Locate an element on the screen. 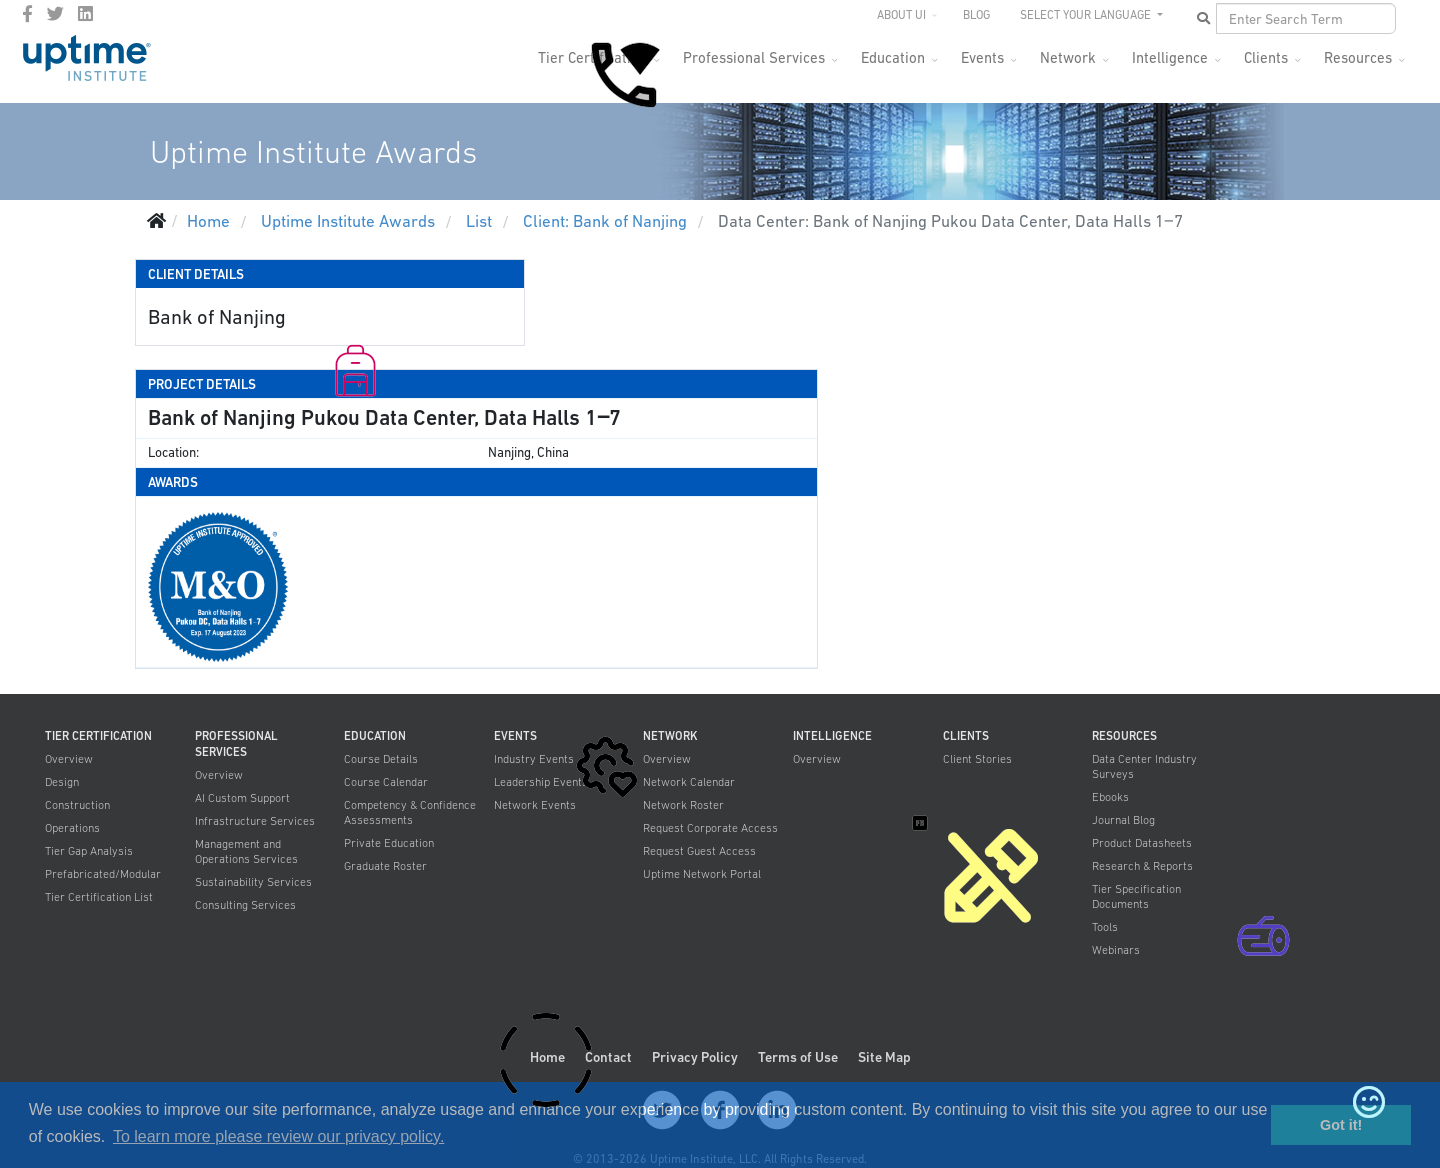  access your inventory or storage is located at coordinates (355, 372).